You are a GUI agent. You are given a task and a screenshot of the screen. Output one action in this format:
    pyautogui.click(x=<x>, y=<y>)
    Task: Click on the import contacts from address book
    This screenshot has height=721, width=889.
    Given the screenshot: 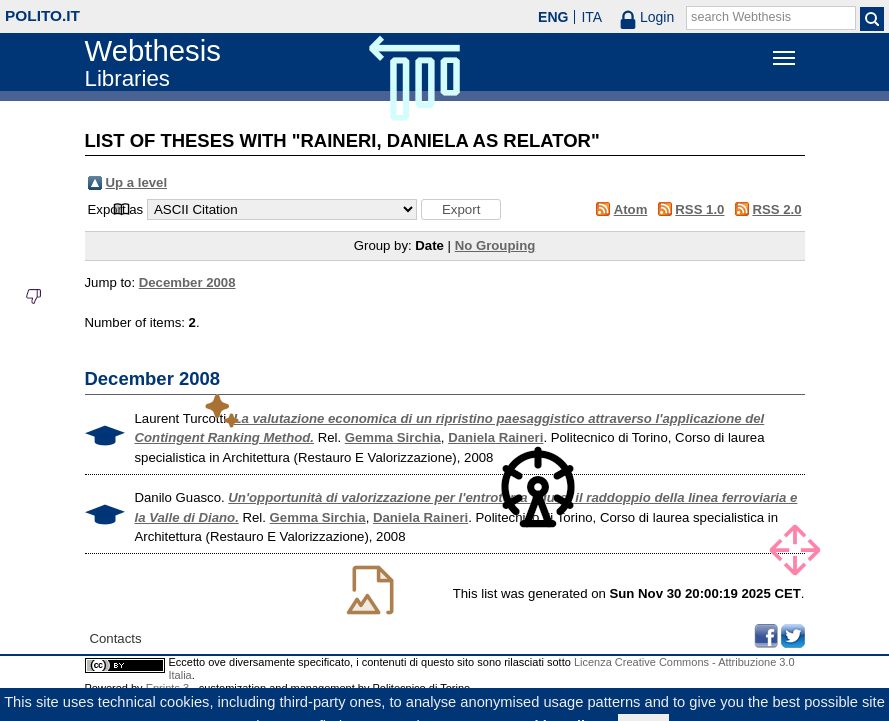 What is the action you would take?
    pyautogui.click(x=121, y=208)
    